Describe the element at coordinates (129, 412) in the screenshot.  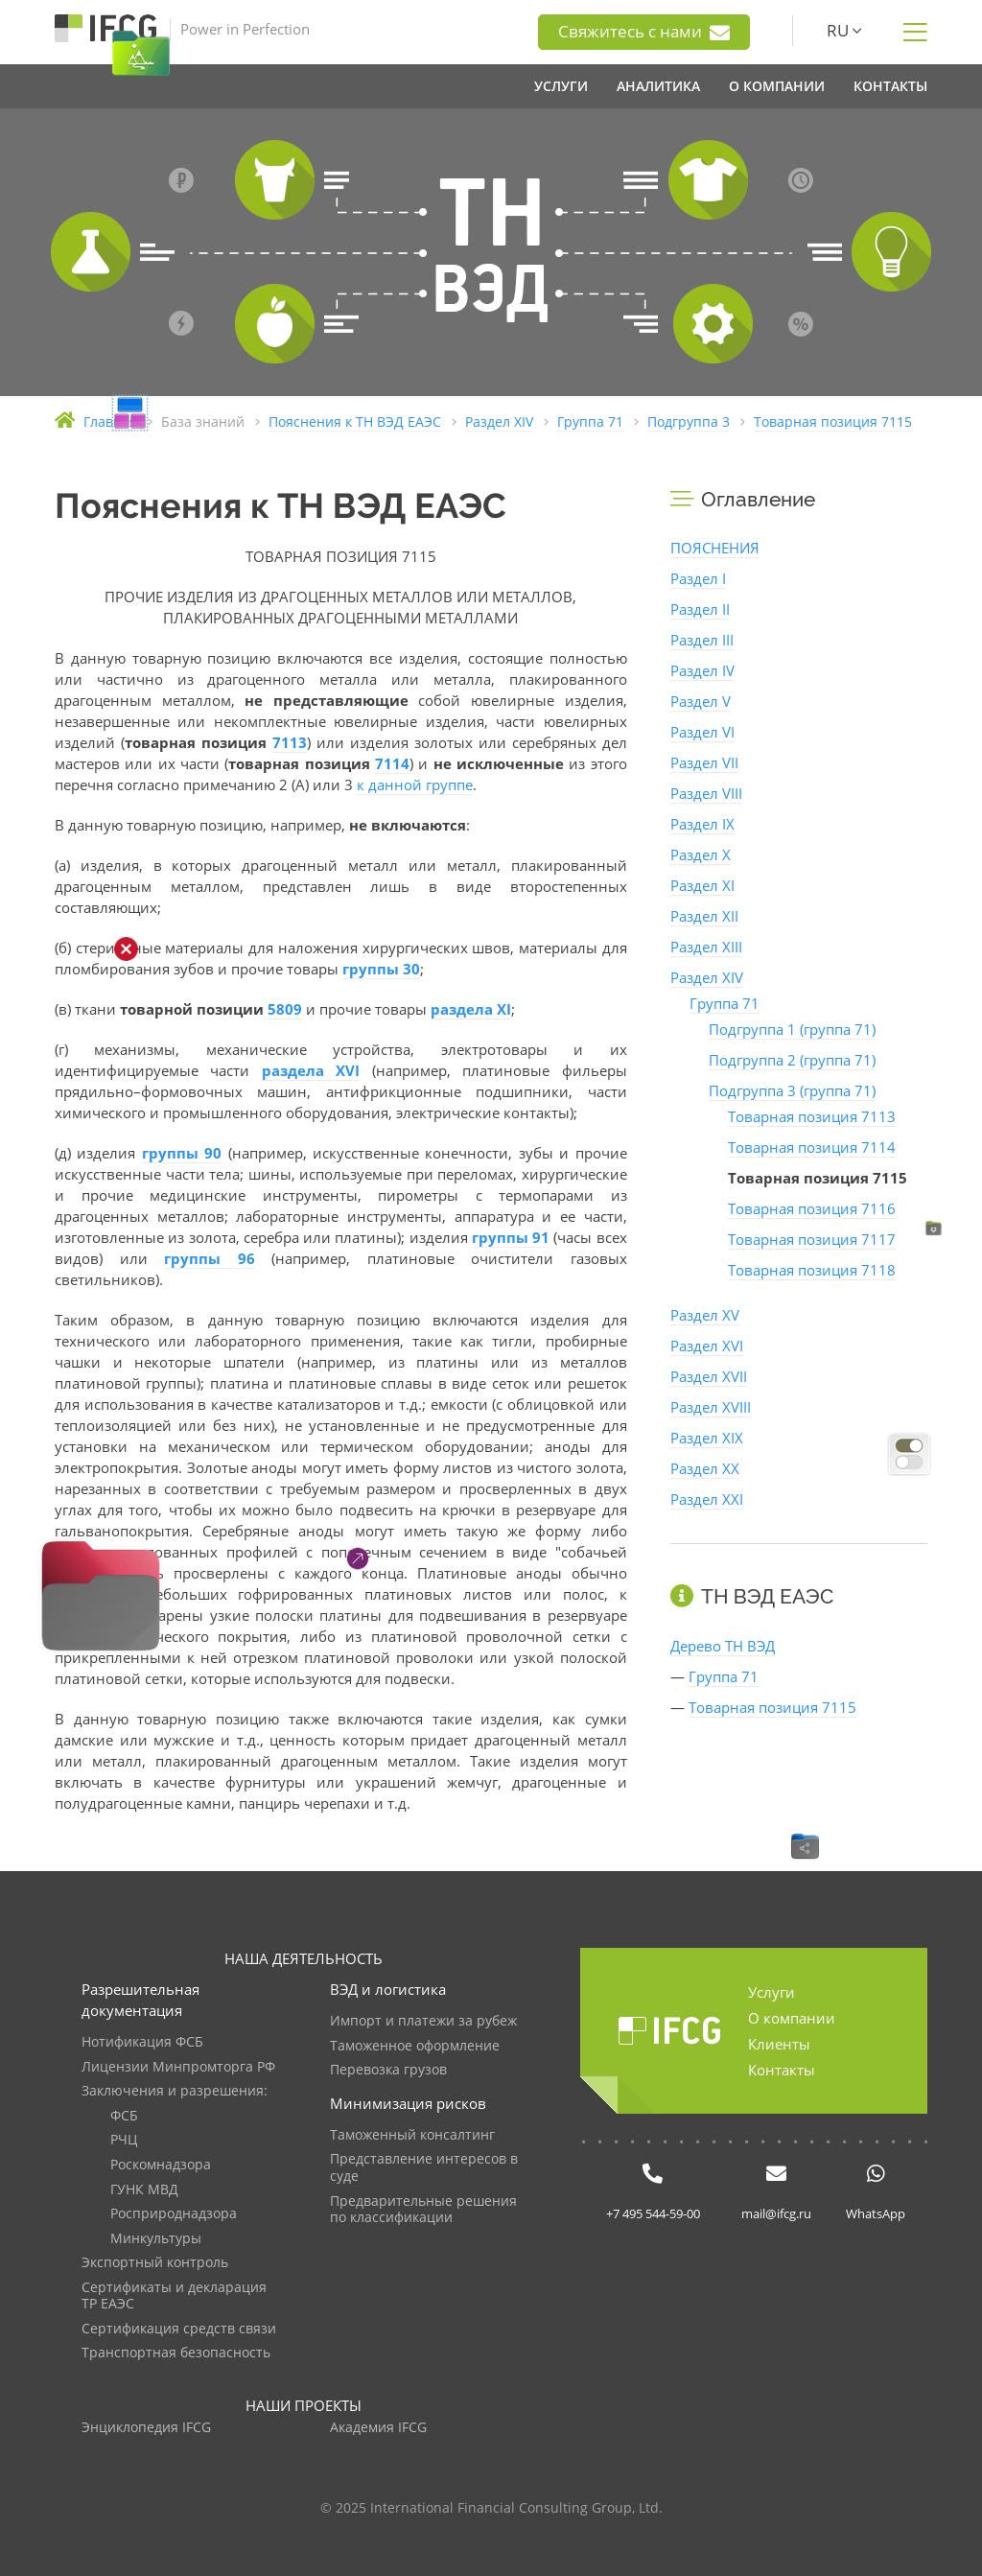
I see `select all items in the current view` at that location.